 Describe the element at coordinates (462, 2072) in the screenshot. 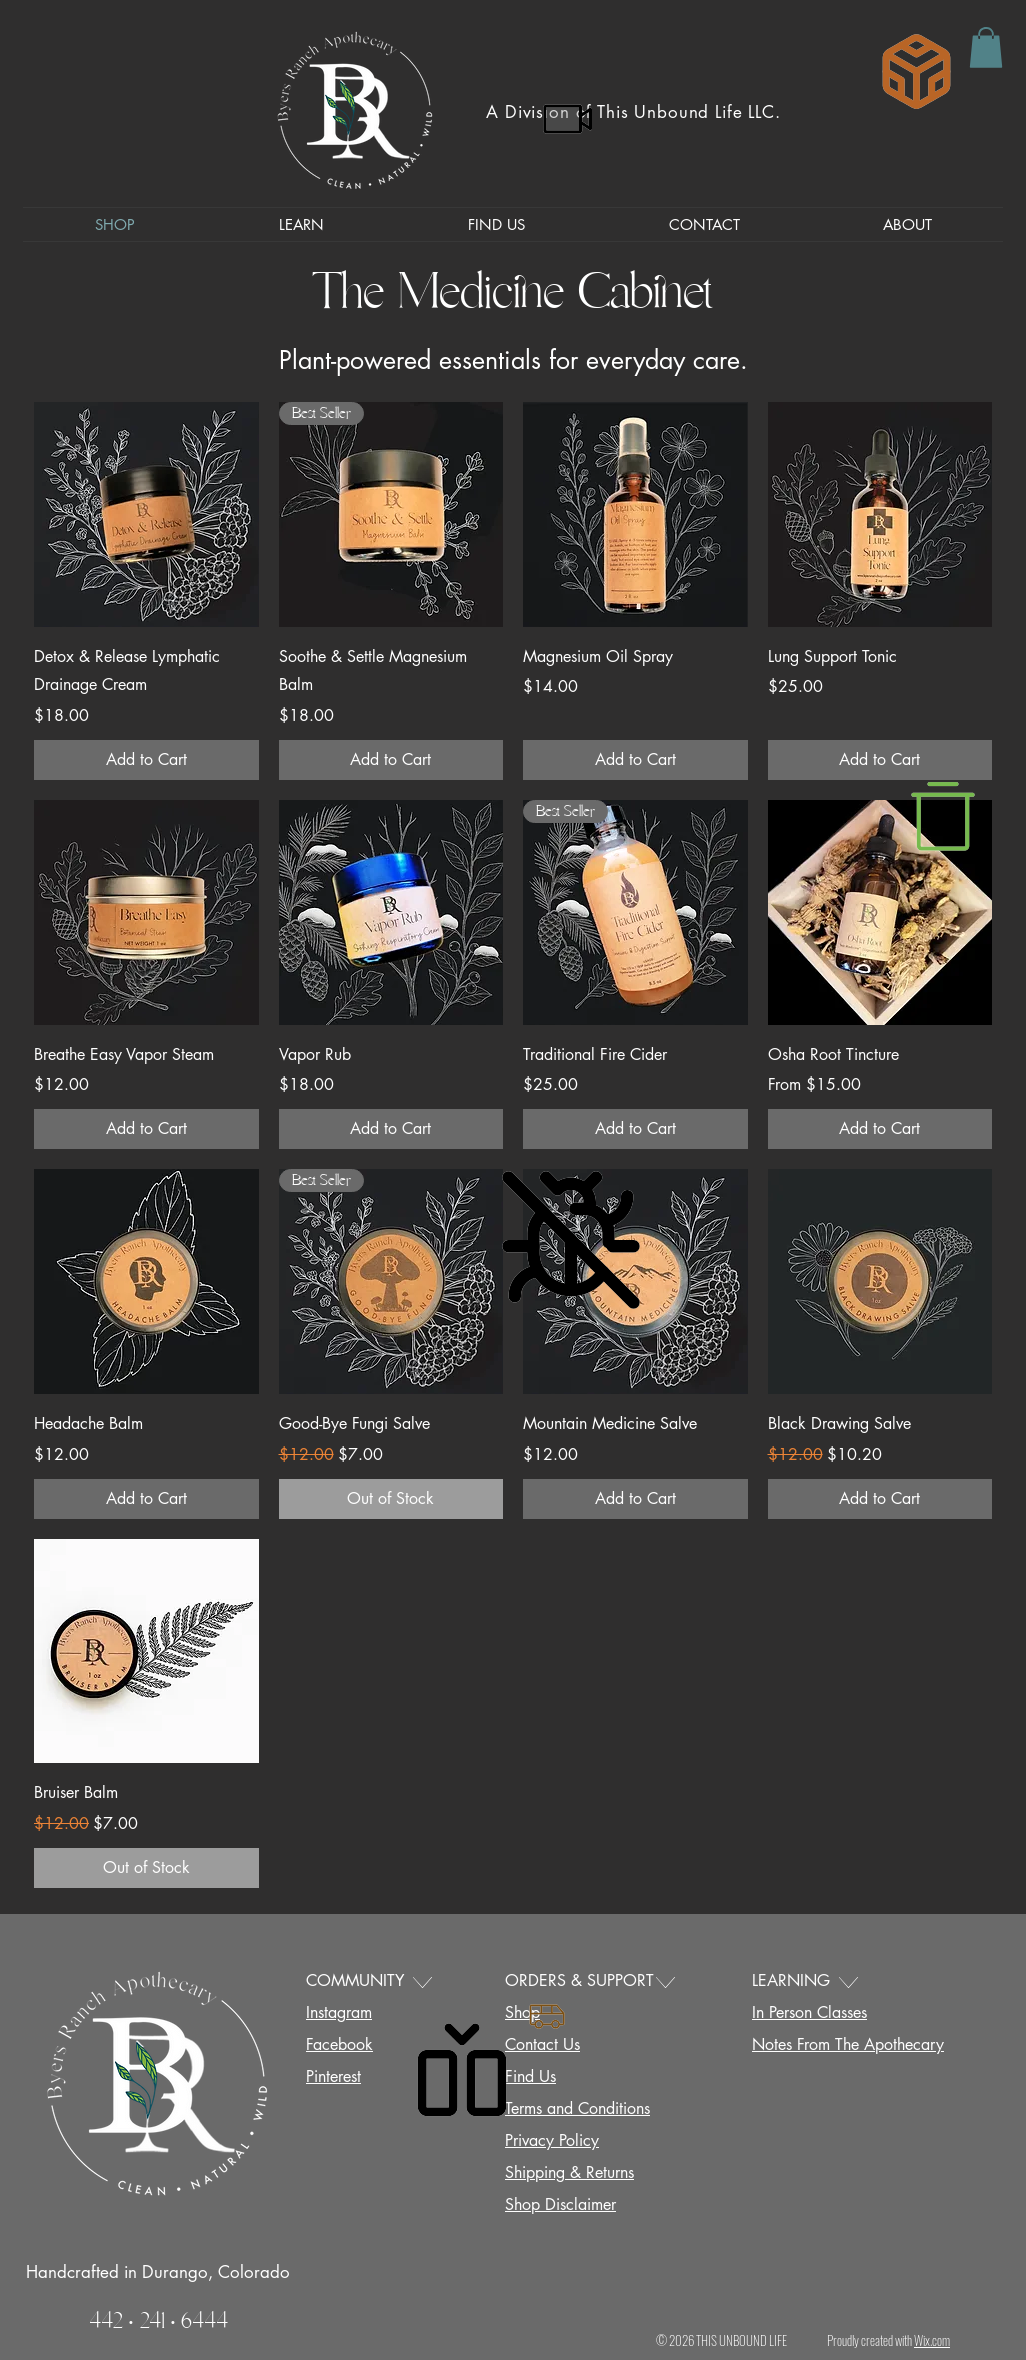

I see `align elements to the top edge` at that location.